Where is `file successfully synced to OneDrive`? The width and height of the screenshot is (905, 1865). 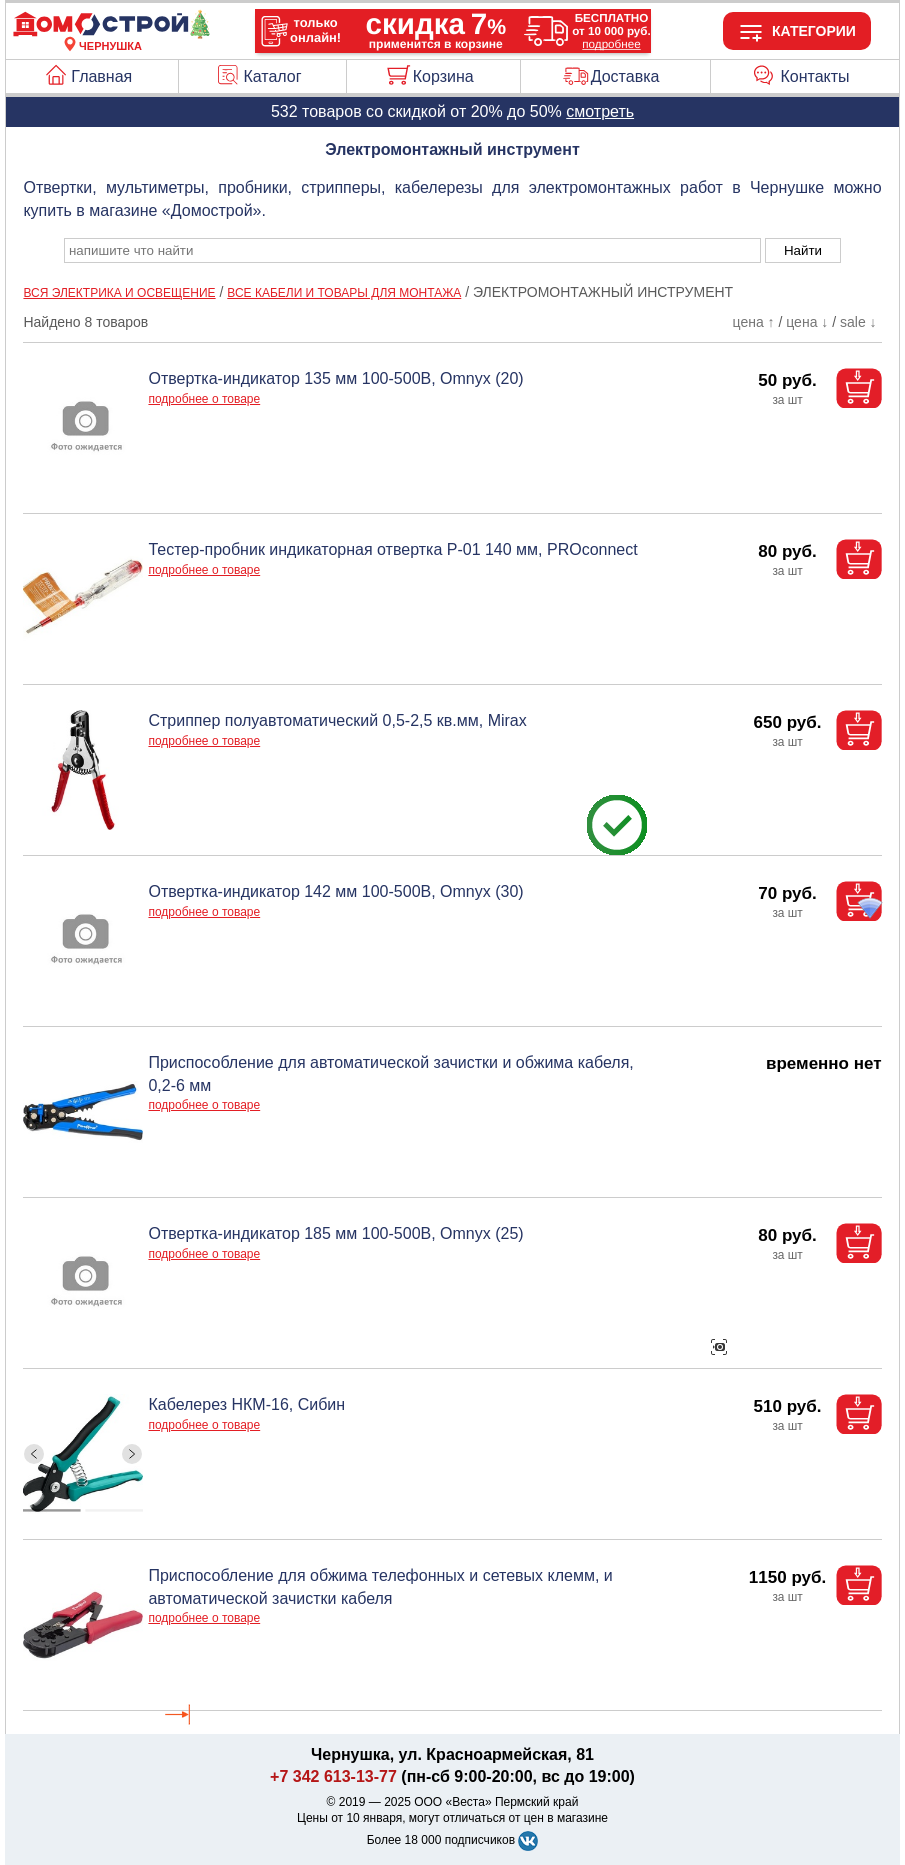 file successfully synced to OneDrive is located at coordinates (617, 825).